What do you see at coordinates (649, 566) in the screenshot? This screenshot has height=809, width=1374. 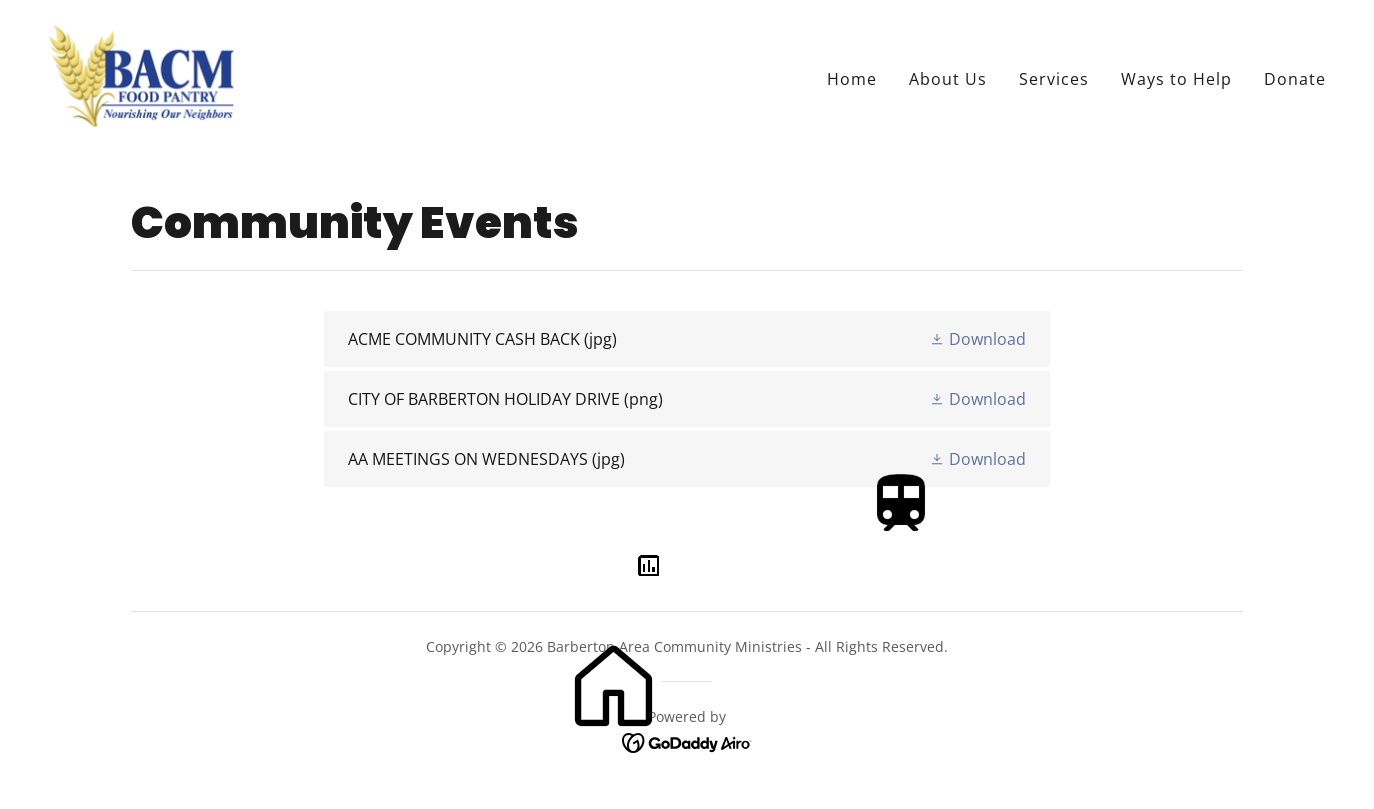 I see `view poll results` at bounding box center [649, 566].